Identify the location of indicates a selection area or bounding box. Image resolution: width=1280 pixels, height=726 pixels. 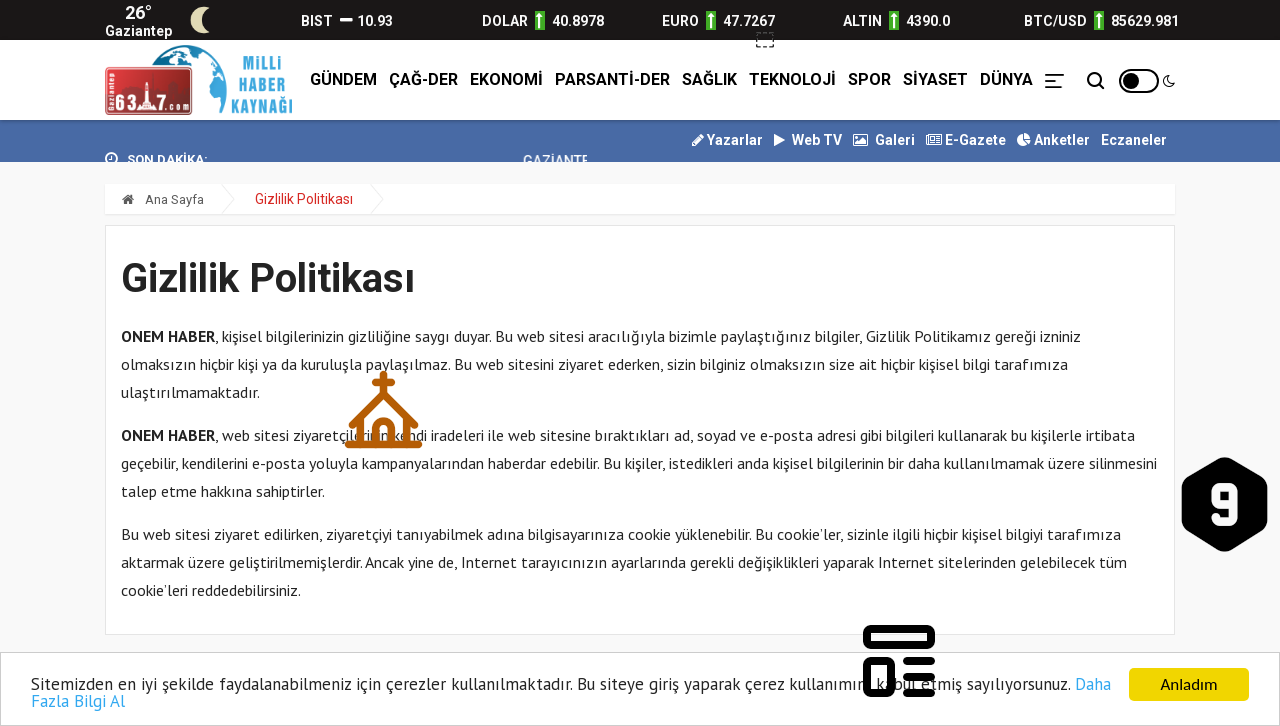
(765, 40).